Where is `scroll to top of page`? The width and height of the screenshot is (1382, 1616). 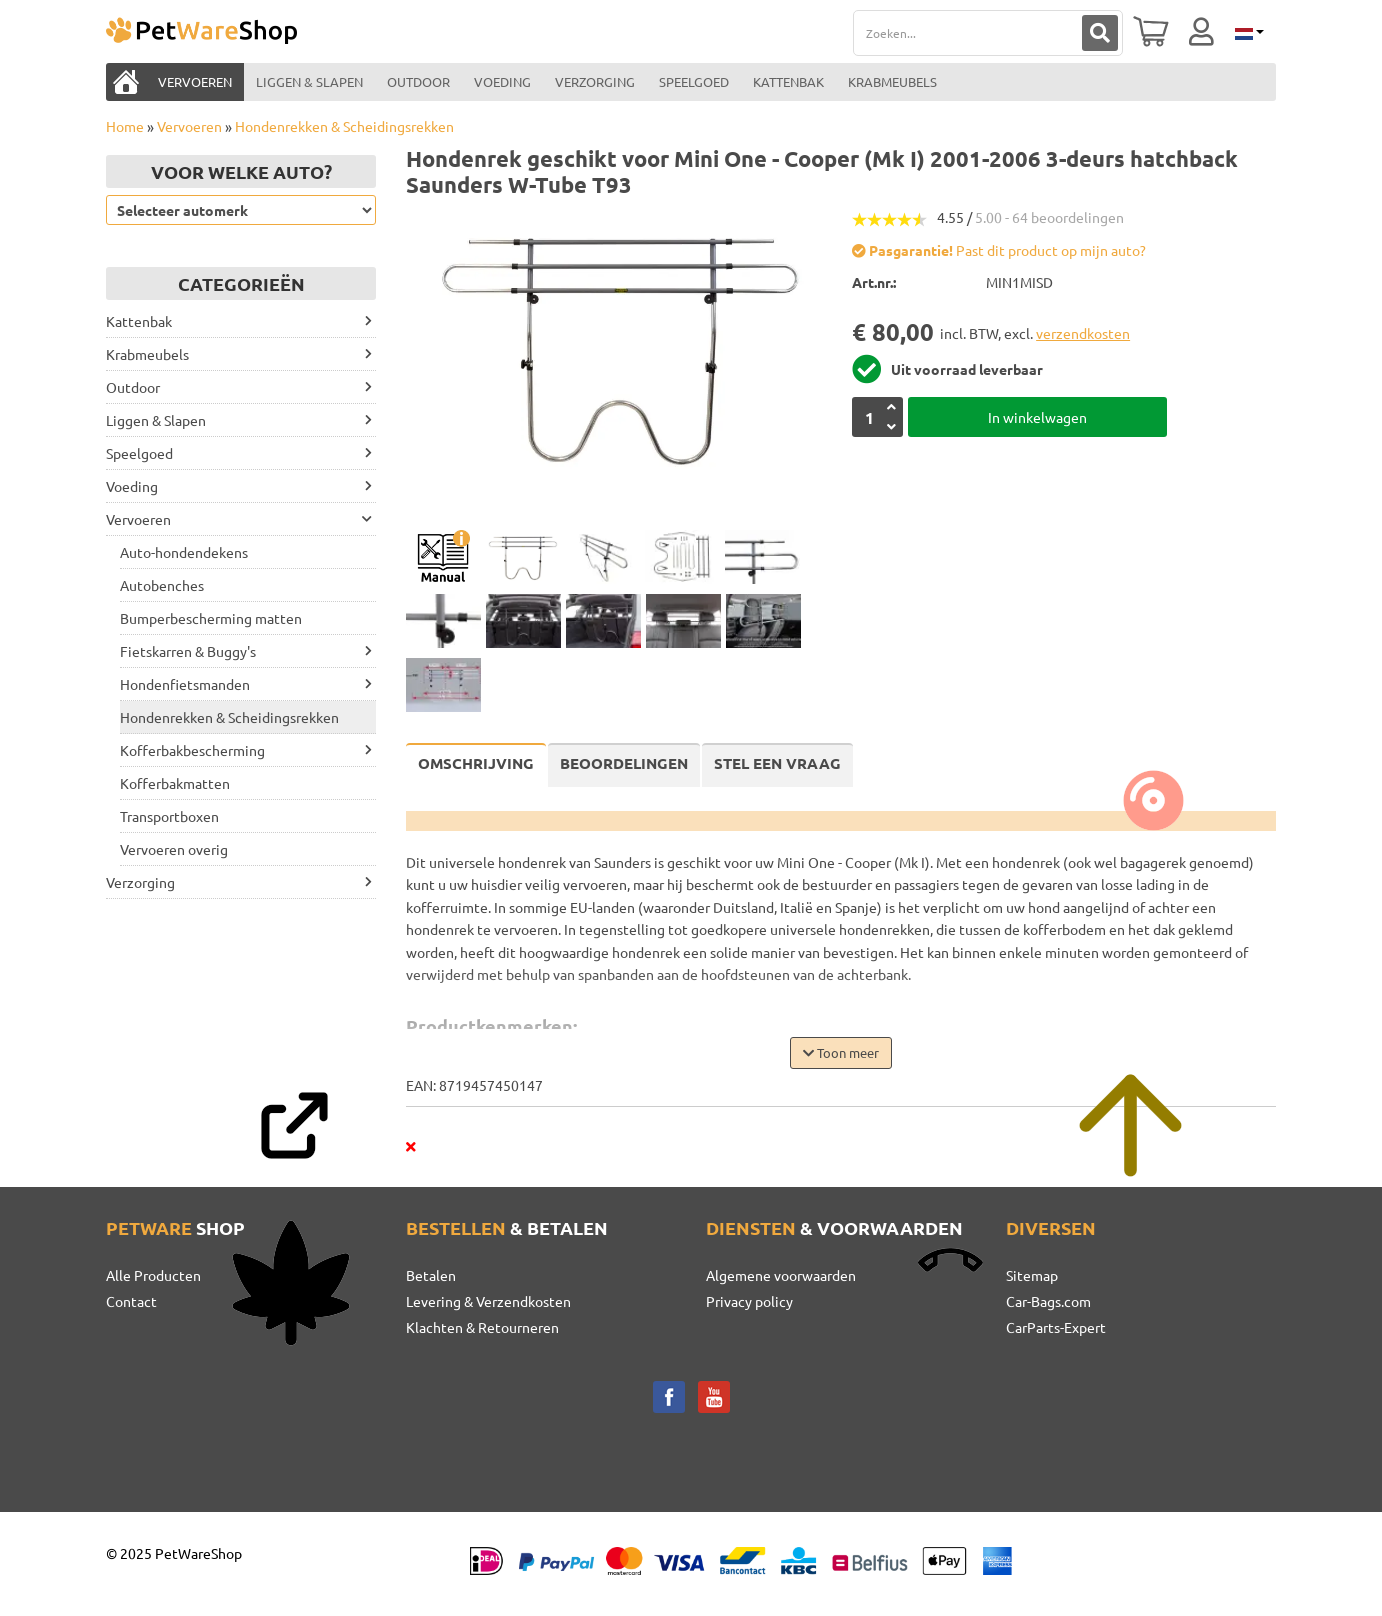 scroll to top of page is located at coordinates (1130, 1125).